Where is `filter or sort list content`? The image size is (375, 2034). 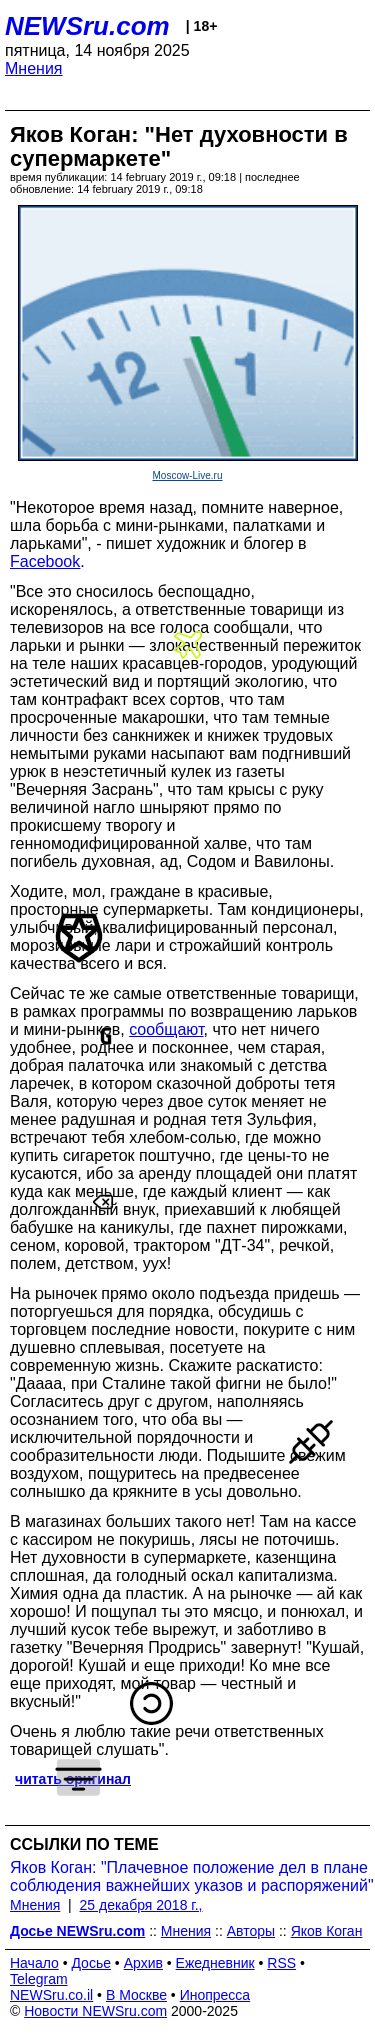
filter or sort list content is located at coordinates (78, 1777).